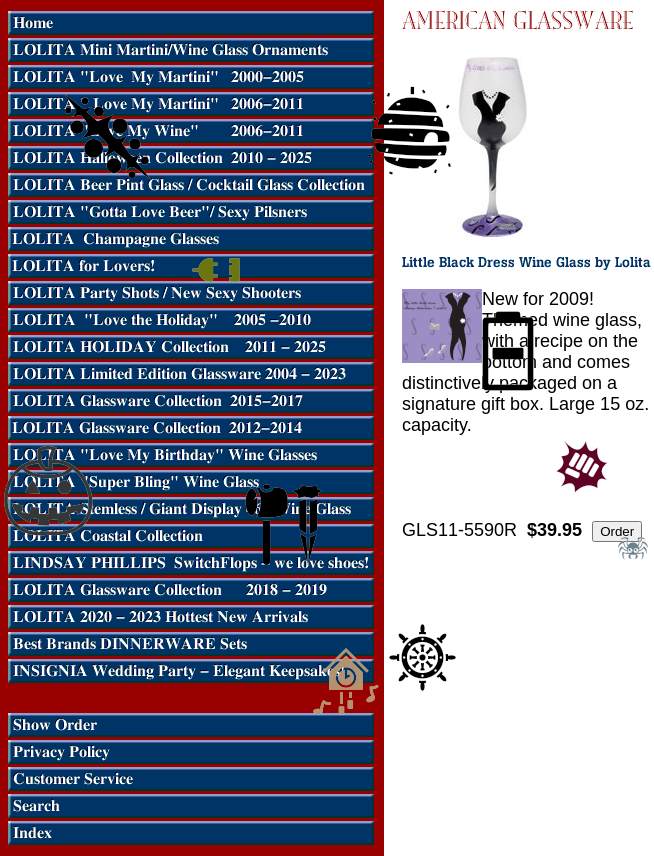 The width and height of the screenshot is (654, 856). What do you see at coordinates (422, 657) in the screenshot?
I see `navigate to sailing or nautical settings` at bounding box center [422, 657].